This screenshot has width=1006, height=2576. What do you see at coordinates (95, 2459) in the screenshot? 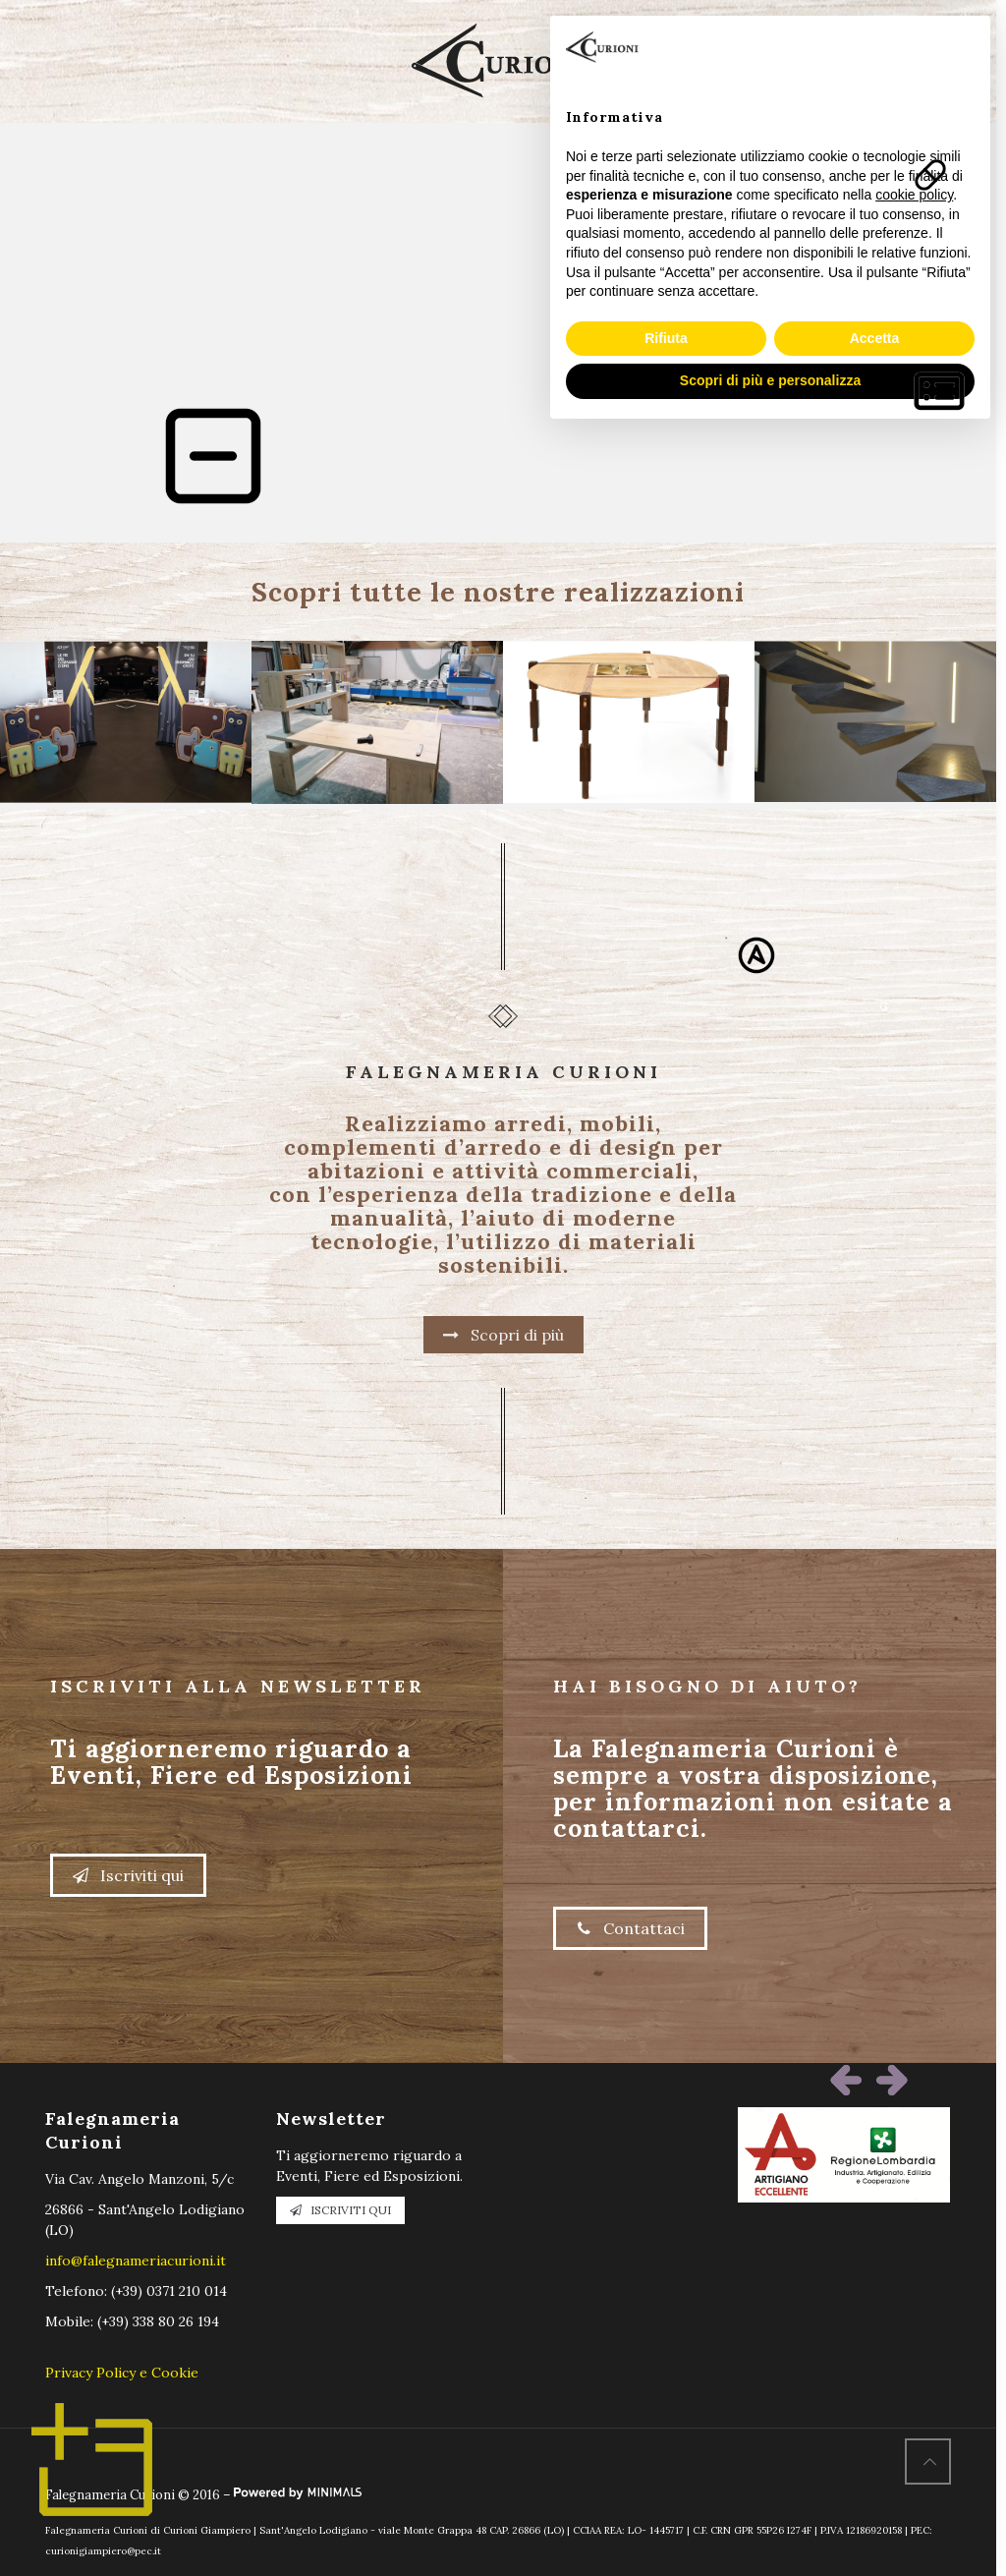
I see `open a new empty window` at bounding box center [95, 2459].